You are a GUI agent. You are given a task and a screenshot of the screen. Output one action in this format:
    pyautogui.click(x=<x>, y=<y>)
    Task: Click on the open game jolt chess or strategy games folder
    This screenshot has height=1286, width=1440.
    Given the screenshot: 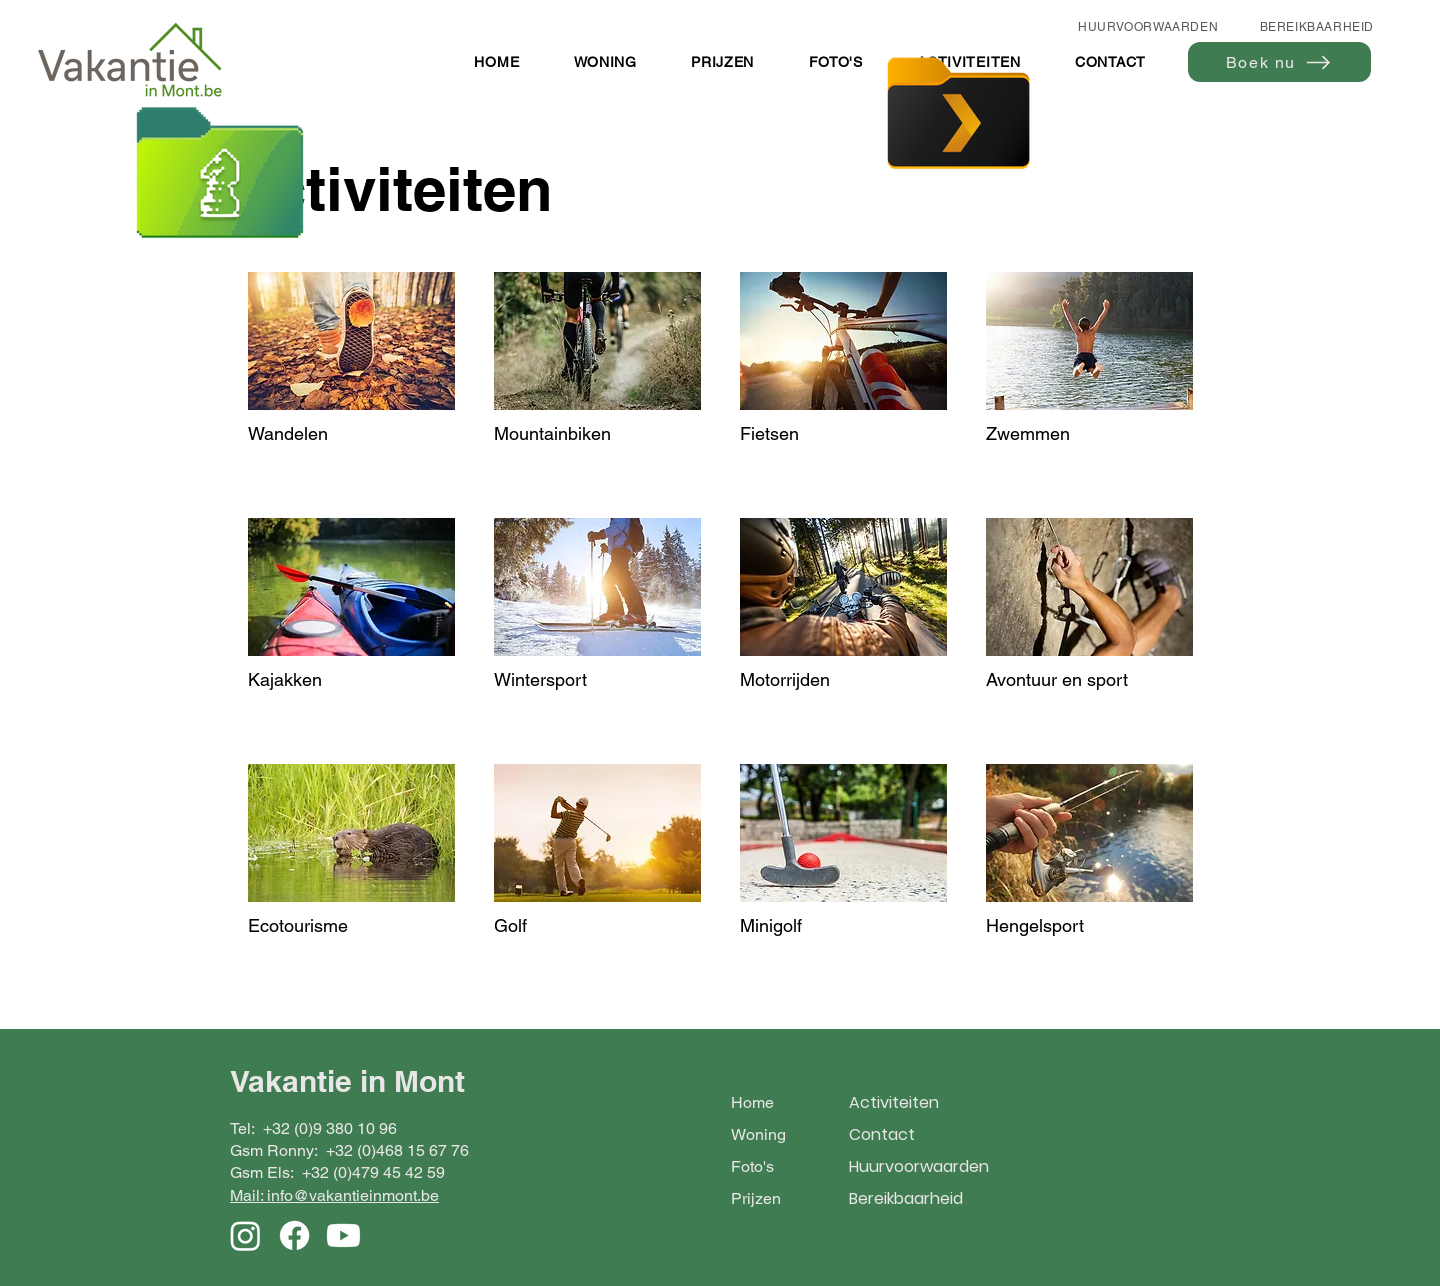 What is the action you would take?
    pyautogui.click(x=220, y=177)
    